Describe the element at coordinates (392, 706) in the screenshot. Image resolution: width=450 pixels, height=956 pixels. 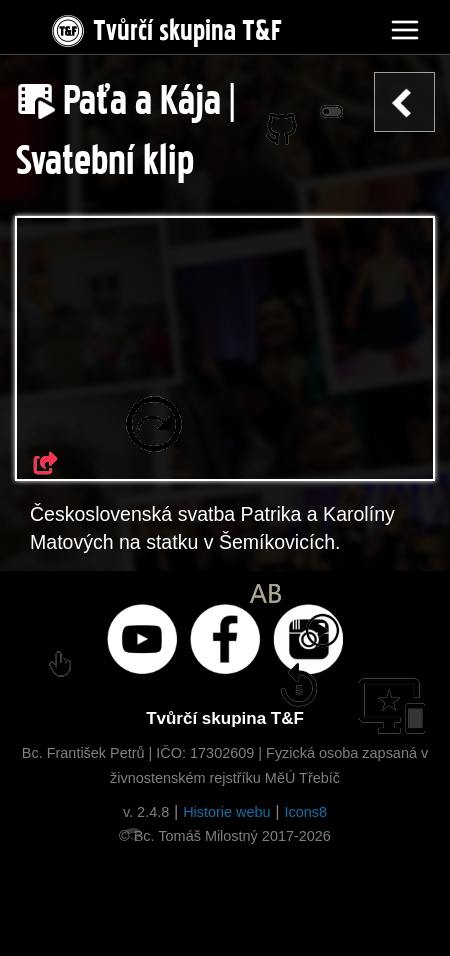
I see `view synced or connected devices` at that location.